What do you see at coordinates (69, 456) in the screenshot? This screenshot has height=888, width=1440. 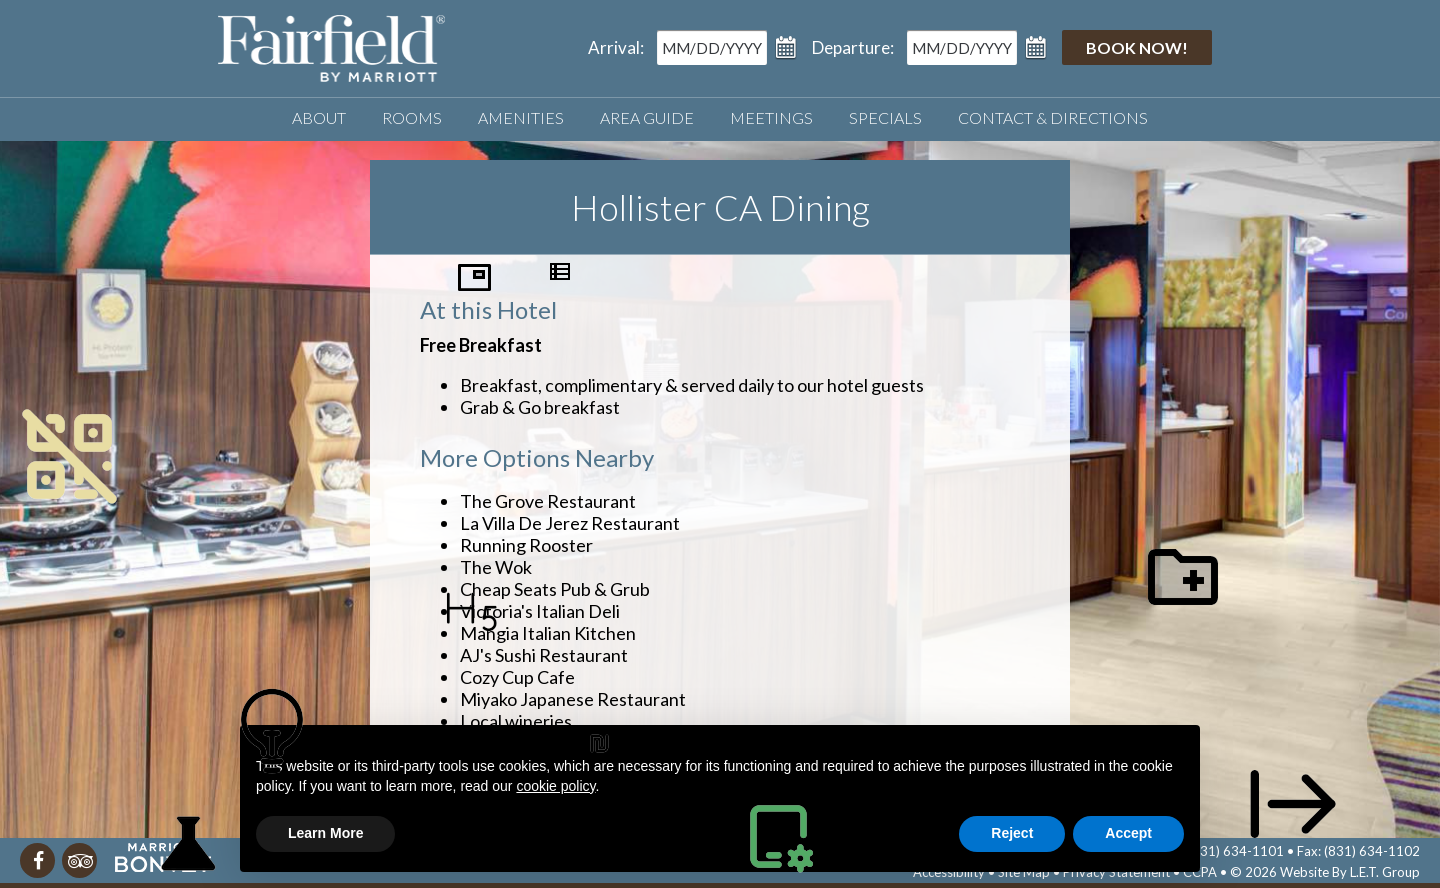 I see `QR code scanning is disabled` at bounding box center [69, 456].